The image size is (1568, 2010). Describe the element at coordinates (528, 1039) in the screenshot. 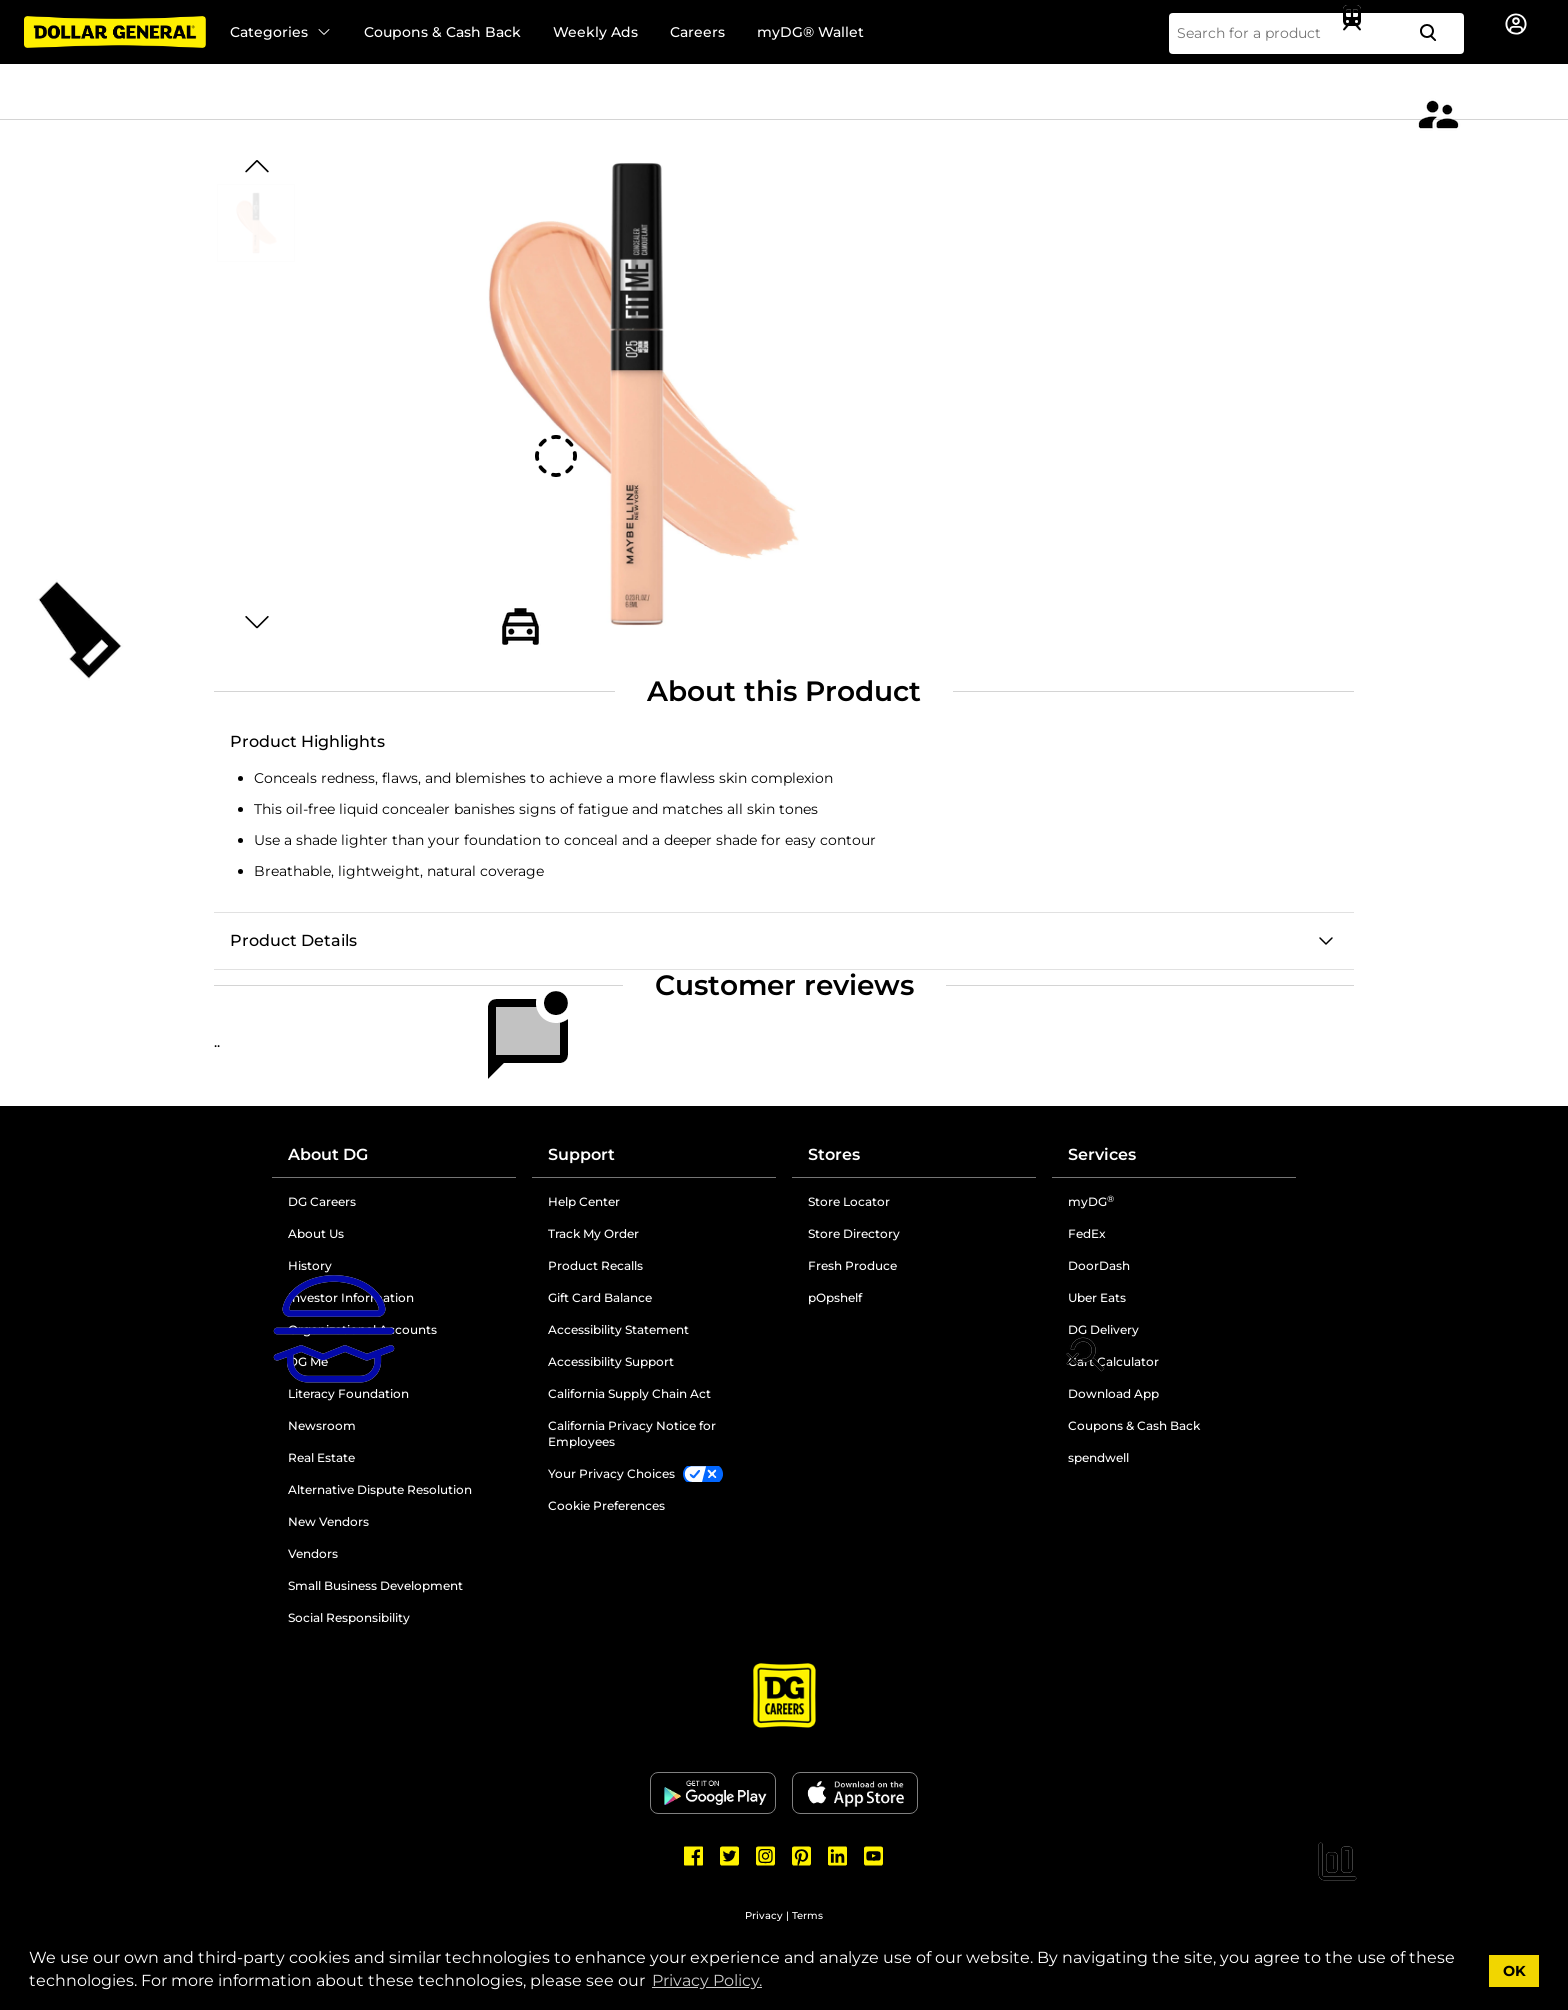

I see `indicates unread messages in chat` at that location.